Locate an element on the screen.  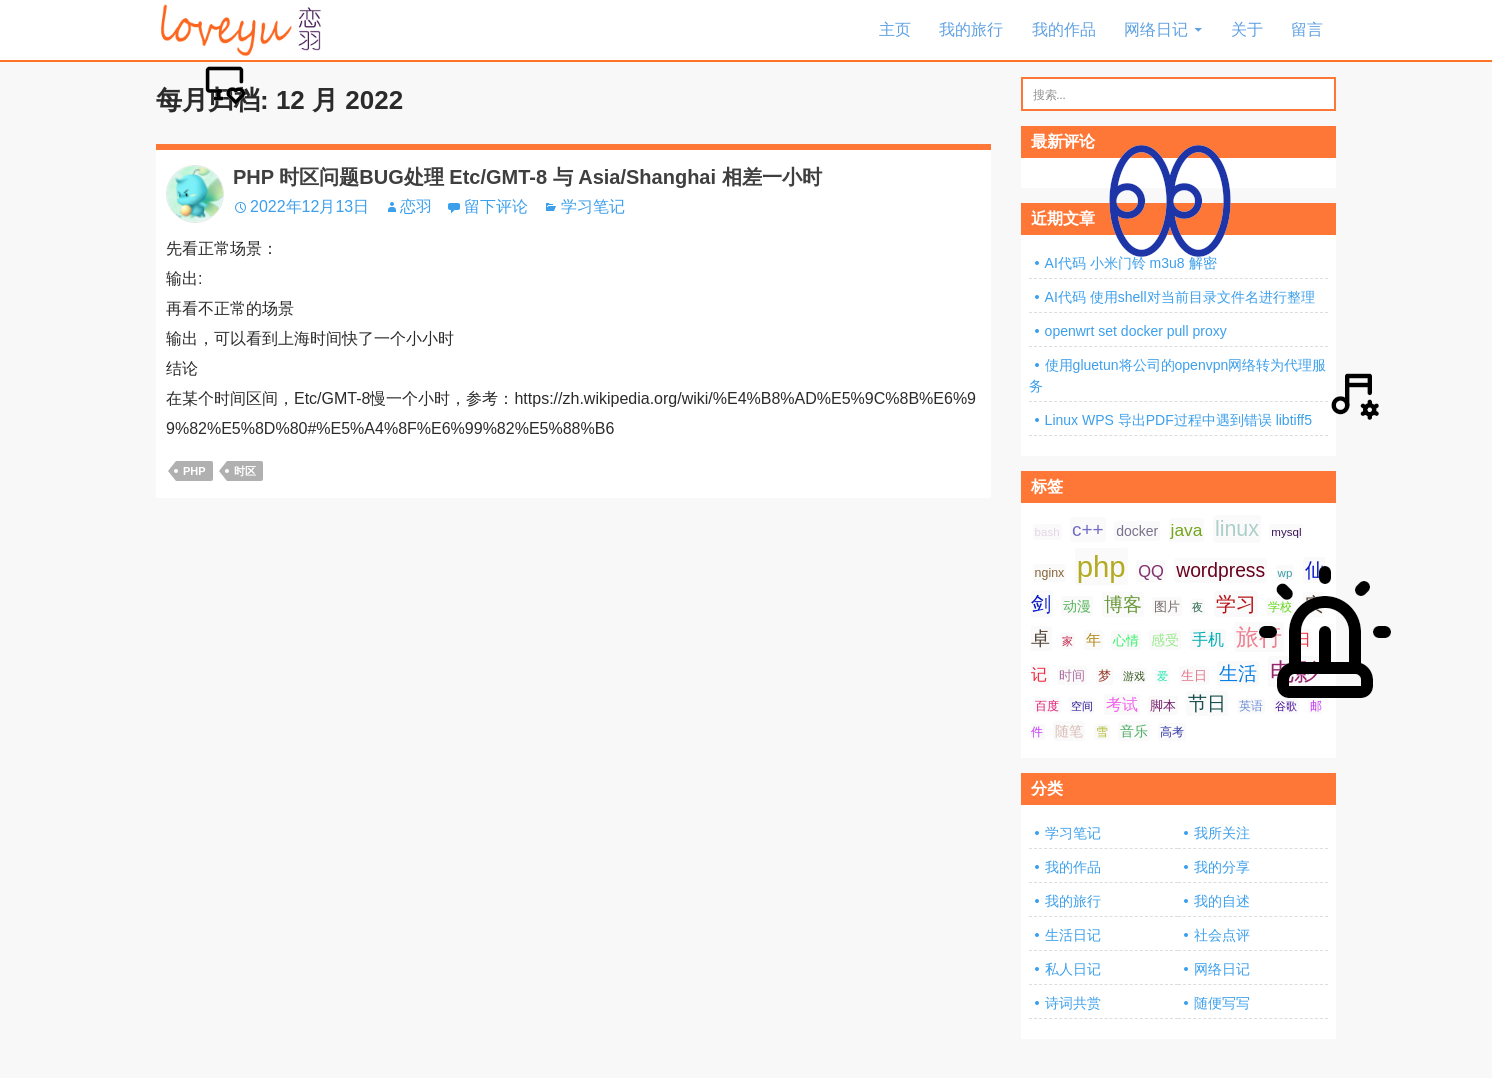
access music or audio settings is located at coordinates (1354, 394).